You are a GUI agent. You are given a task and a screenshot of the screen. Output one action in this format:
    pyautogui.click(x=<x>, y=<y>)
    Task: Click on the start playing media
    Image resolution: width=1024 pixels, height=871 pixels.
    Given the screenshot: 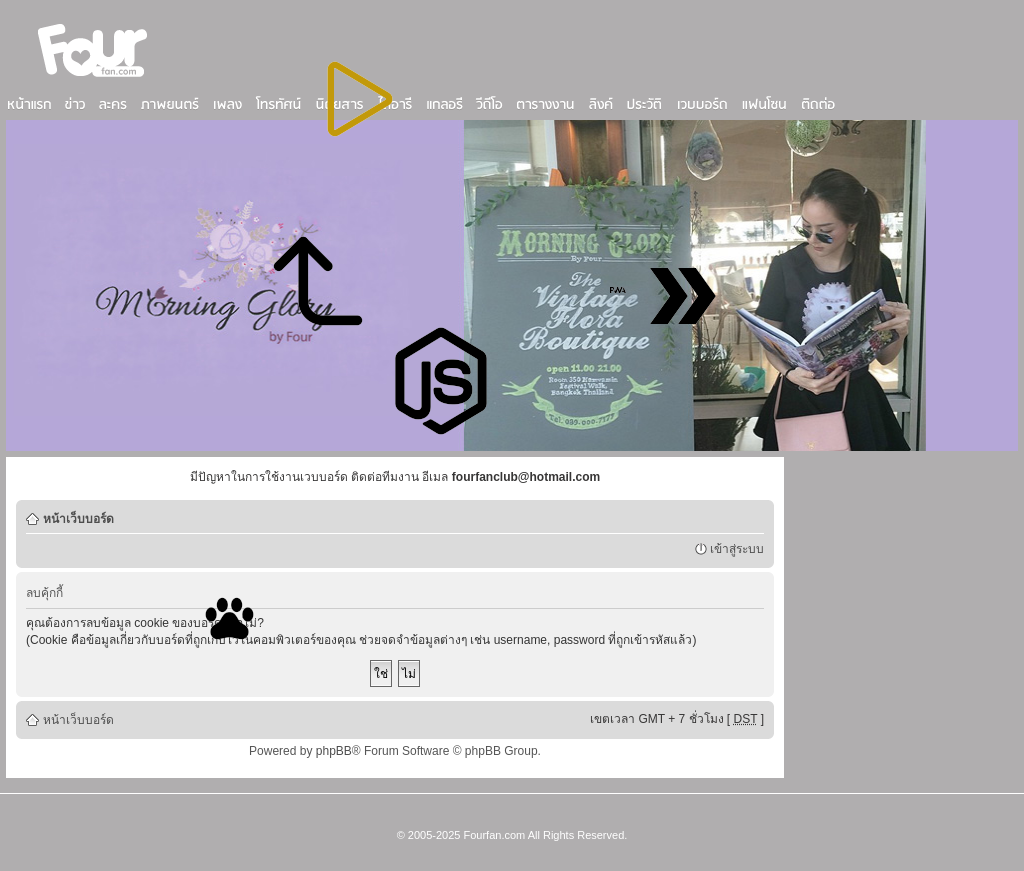 What is the action you would take?
    pyautogui.click(x=360, y=99)
    